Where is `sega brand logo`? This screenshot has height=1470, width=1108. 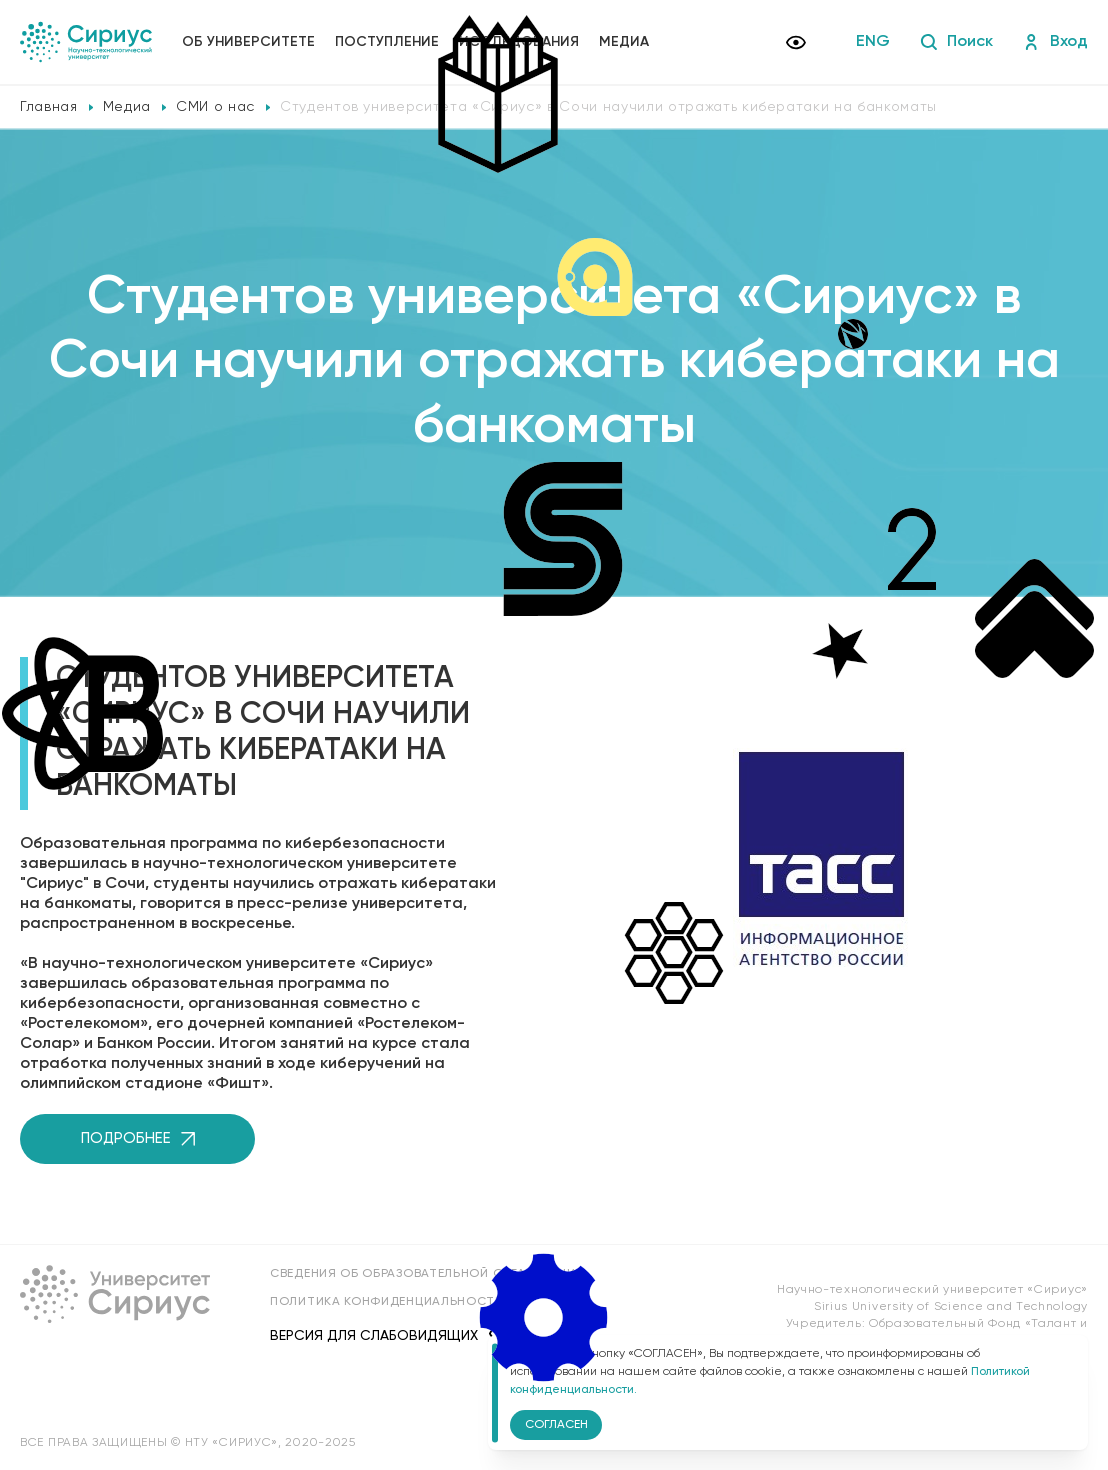 sega brand logo is located at coordinates (563, 539).